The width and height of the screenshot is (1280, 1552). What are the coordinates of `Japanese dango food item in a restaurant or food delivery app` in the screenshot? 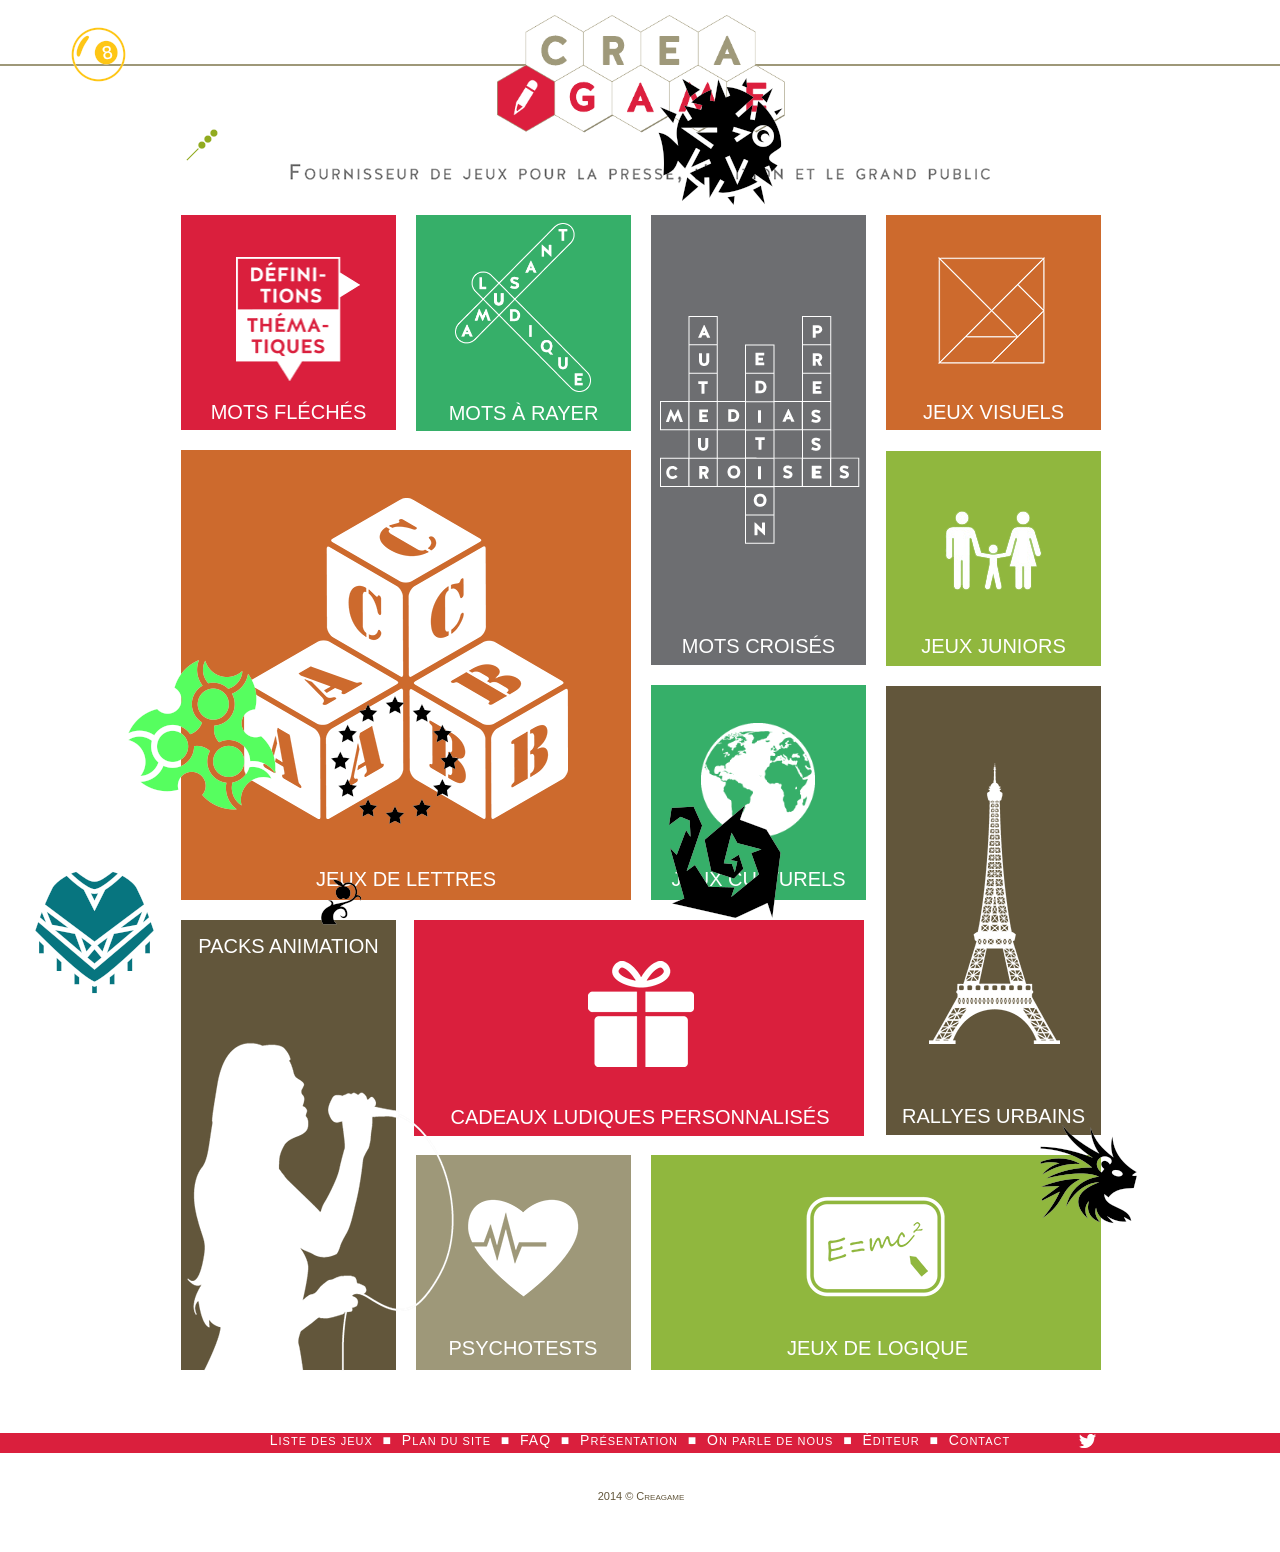 It's located at (202, 145).